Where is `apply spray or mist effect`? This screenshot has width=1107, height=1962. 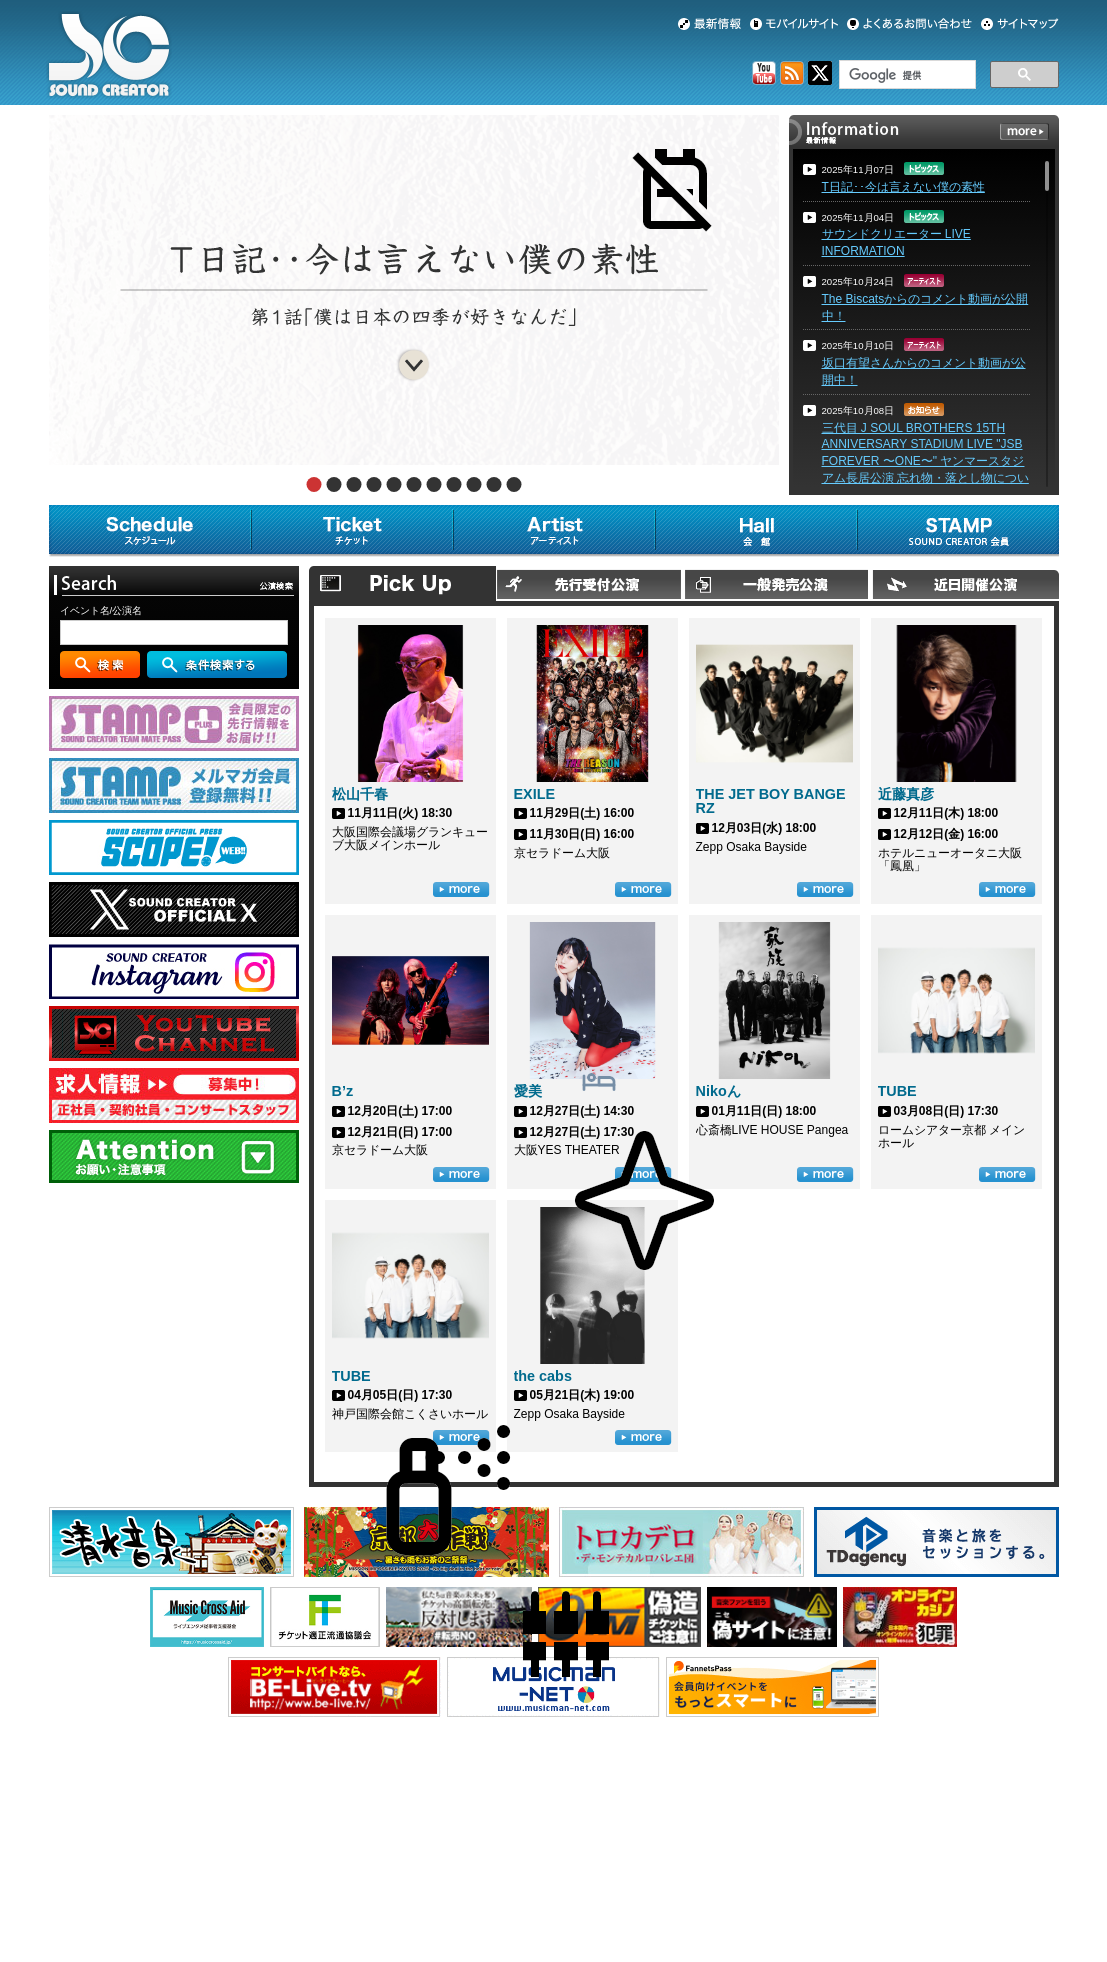
apply spray or mist effect is located at coordinates (445, 1490).